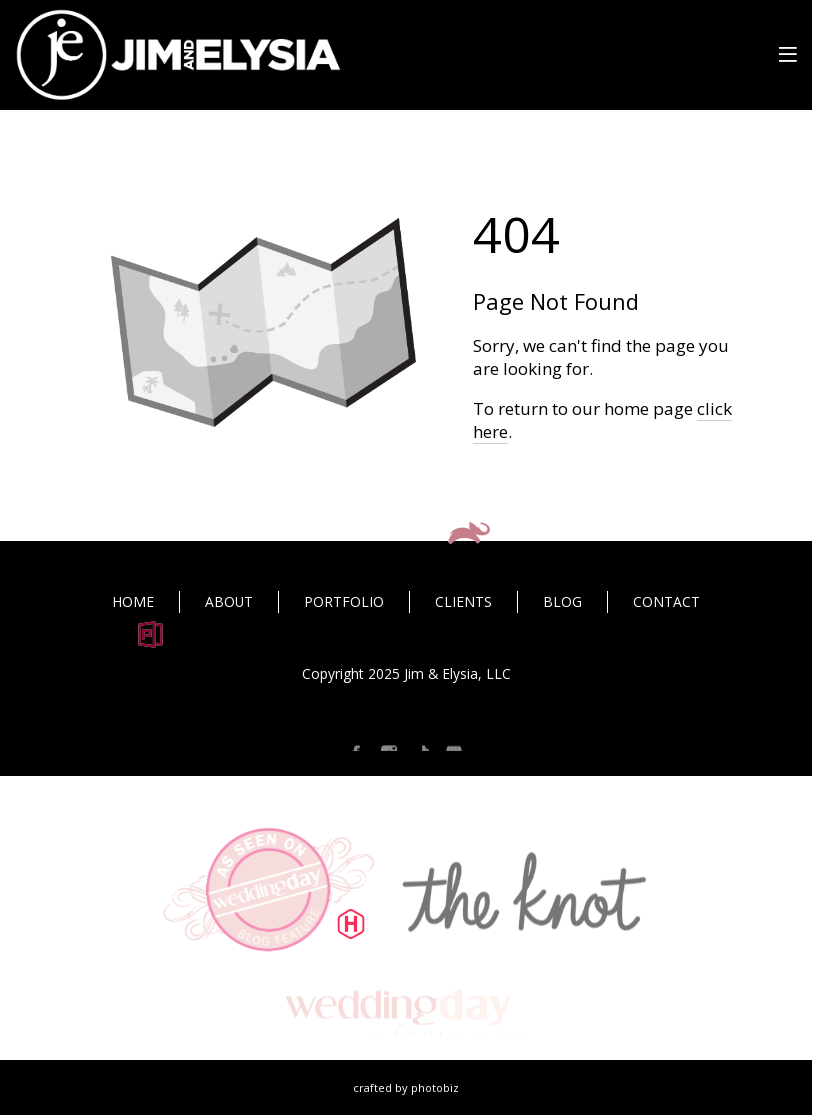  What do you see at coordinates (150, 634) in the screenshot?
I see `open a PowerPoint presentation file` at bounding box center [150, 634].